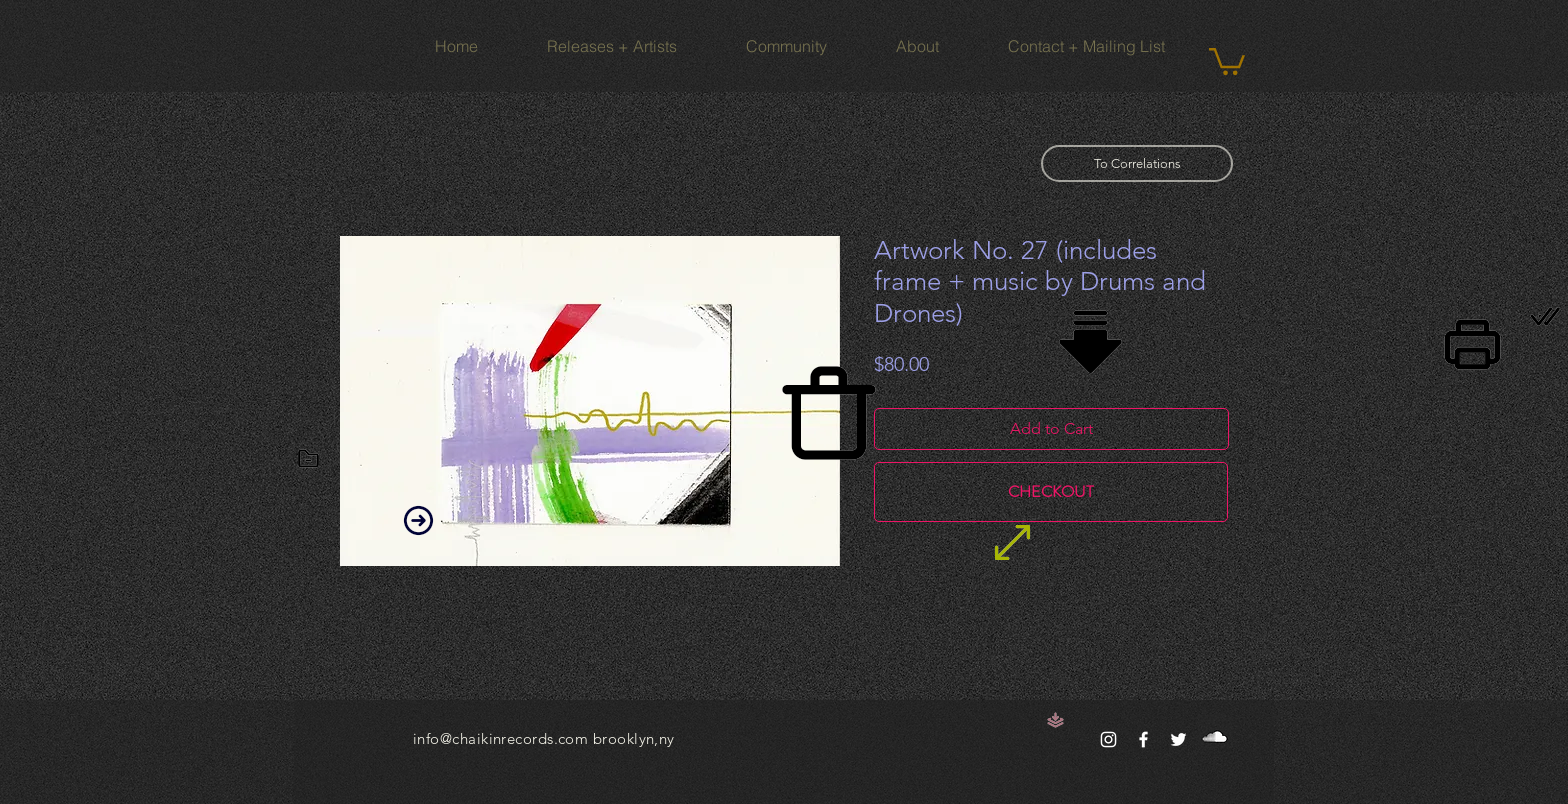 The width and height of the screenshot is (1568, 804). I want to click on proceed to the next step, so click(418, 520).